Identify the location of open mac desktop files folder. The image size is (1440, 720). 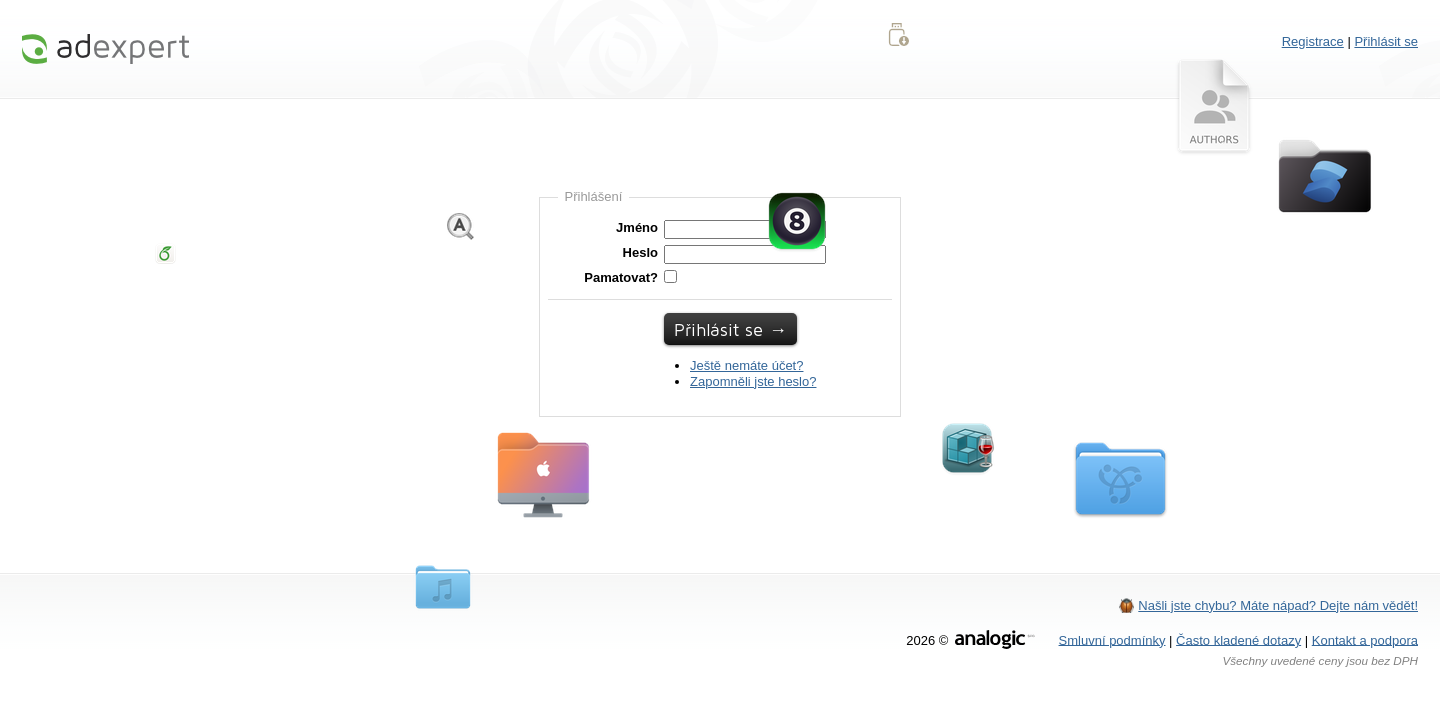
(543, 471).